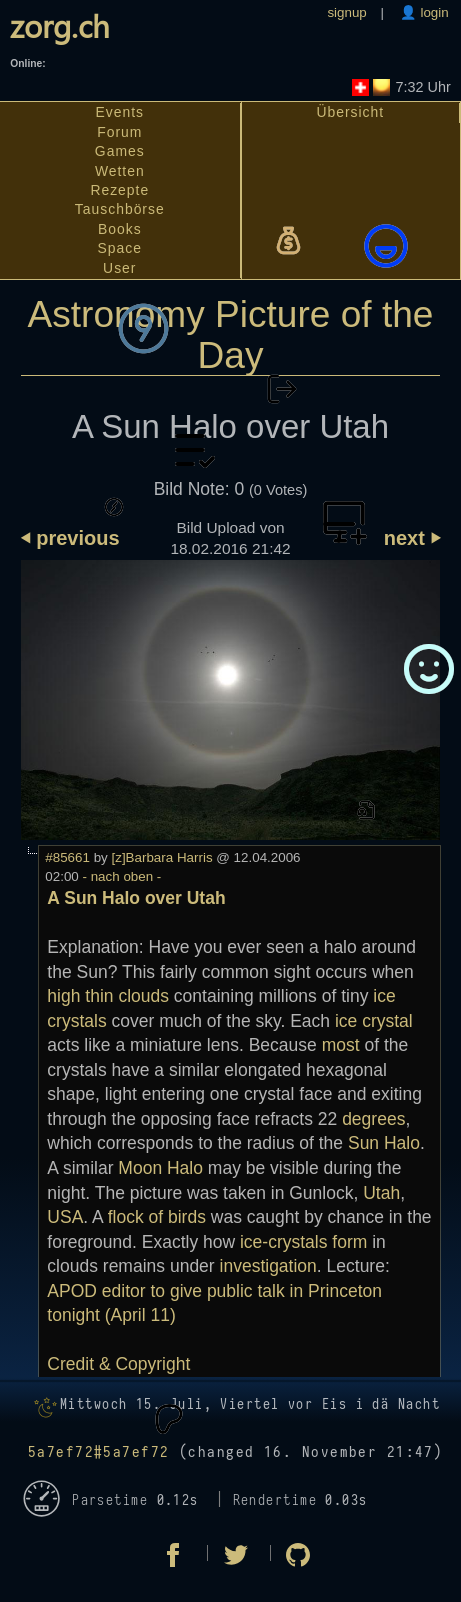  What do you see at coordinates (367, 810) in the screenshot?
I see `open an audio file` at bounding box center [367, 810].